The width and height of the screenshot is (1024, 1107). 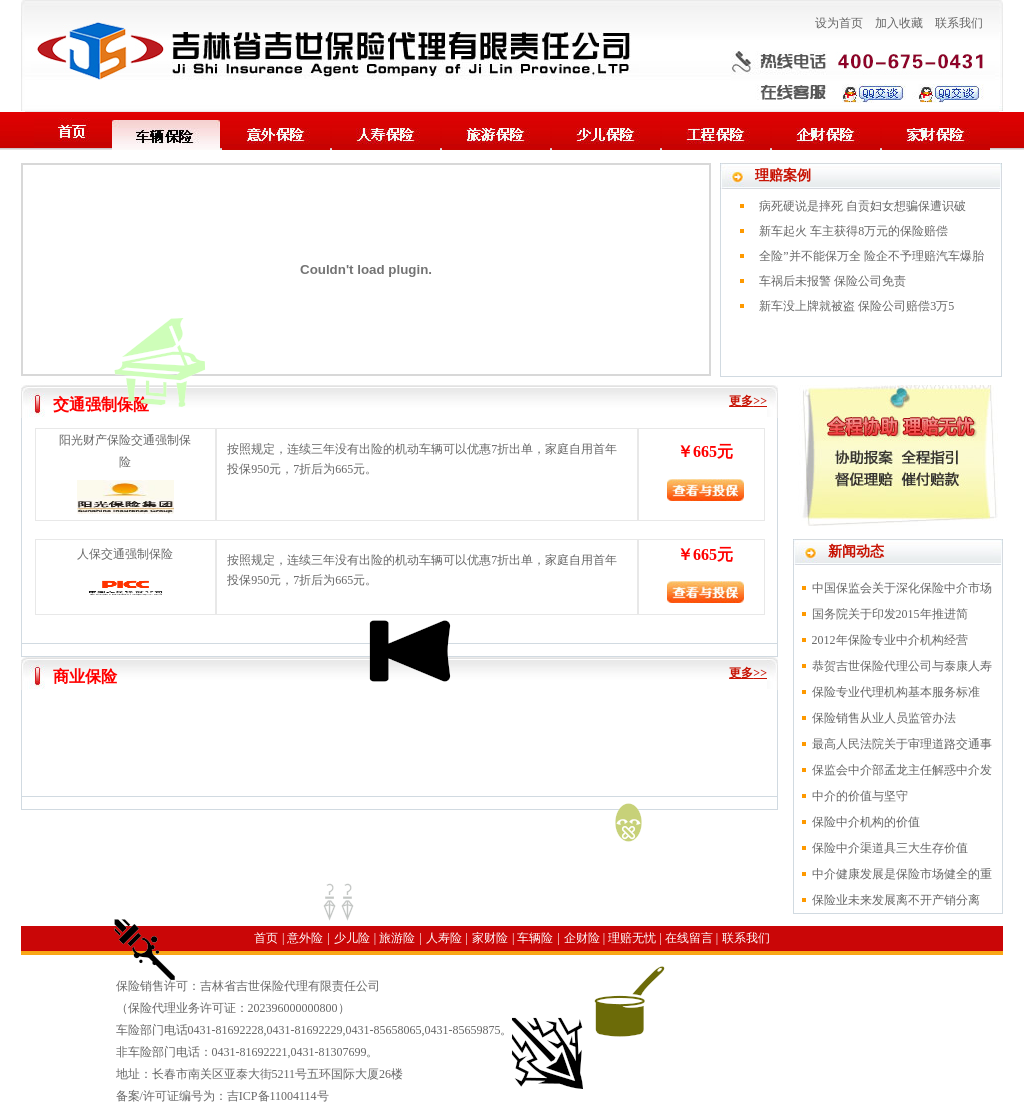 What do you see at coordinates (160, 362) in the screenshot?
I see `access piano or keyboard instrument sounds` at bounding box center [160, 362].